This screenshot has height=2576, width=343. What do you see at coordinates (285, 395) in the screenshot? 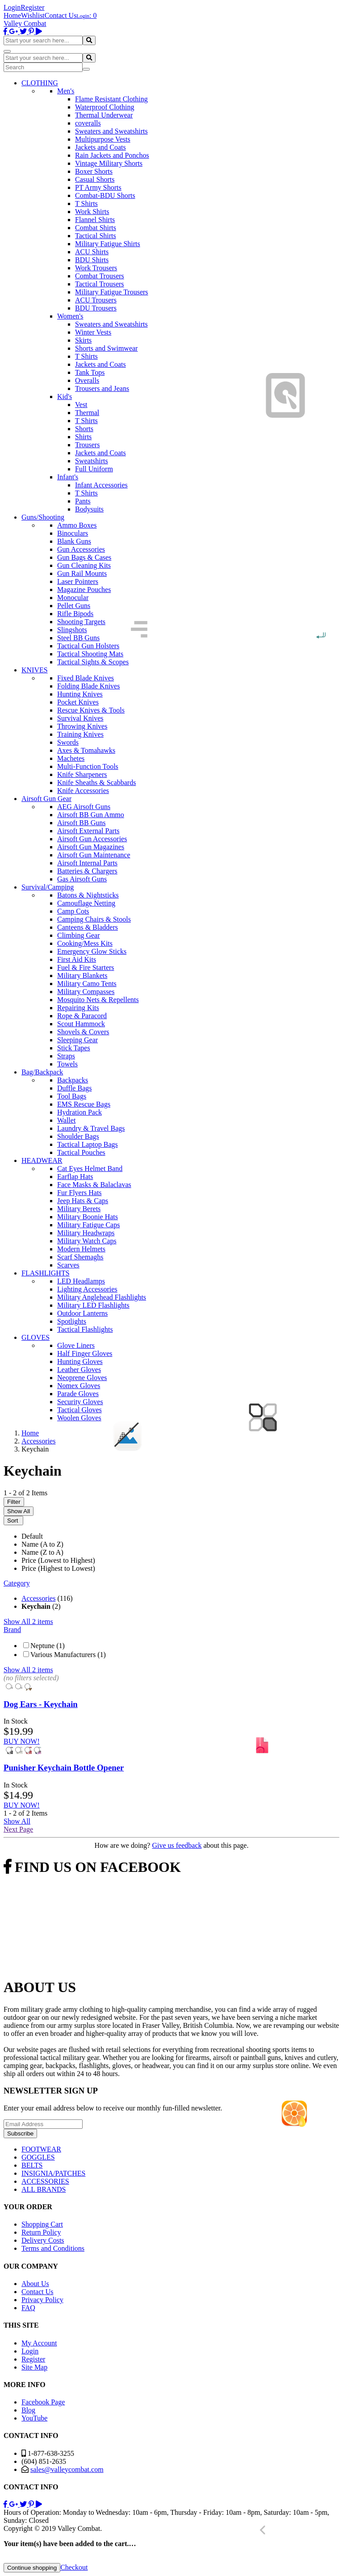
I see `access firewire hard drive` at bounding box center [285, 395].